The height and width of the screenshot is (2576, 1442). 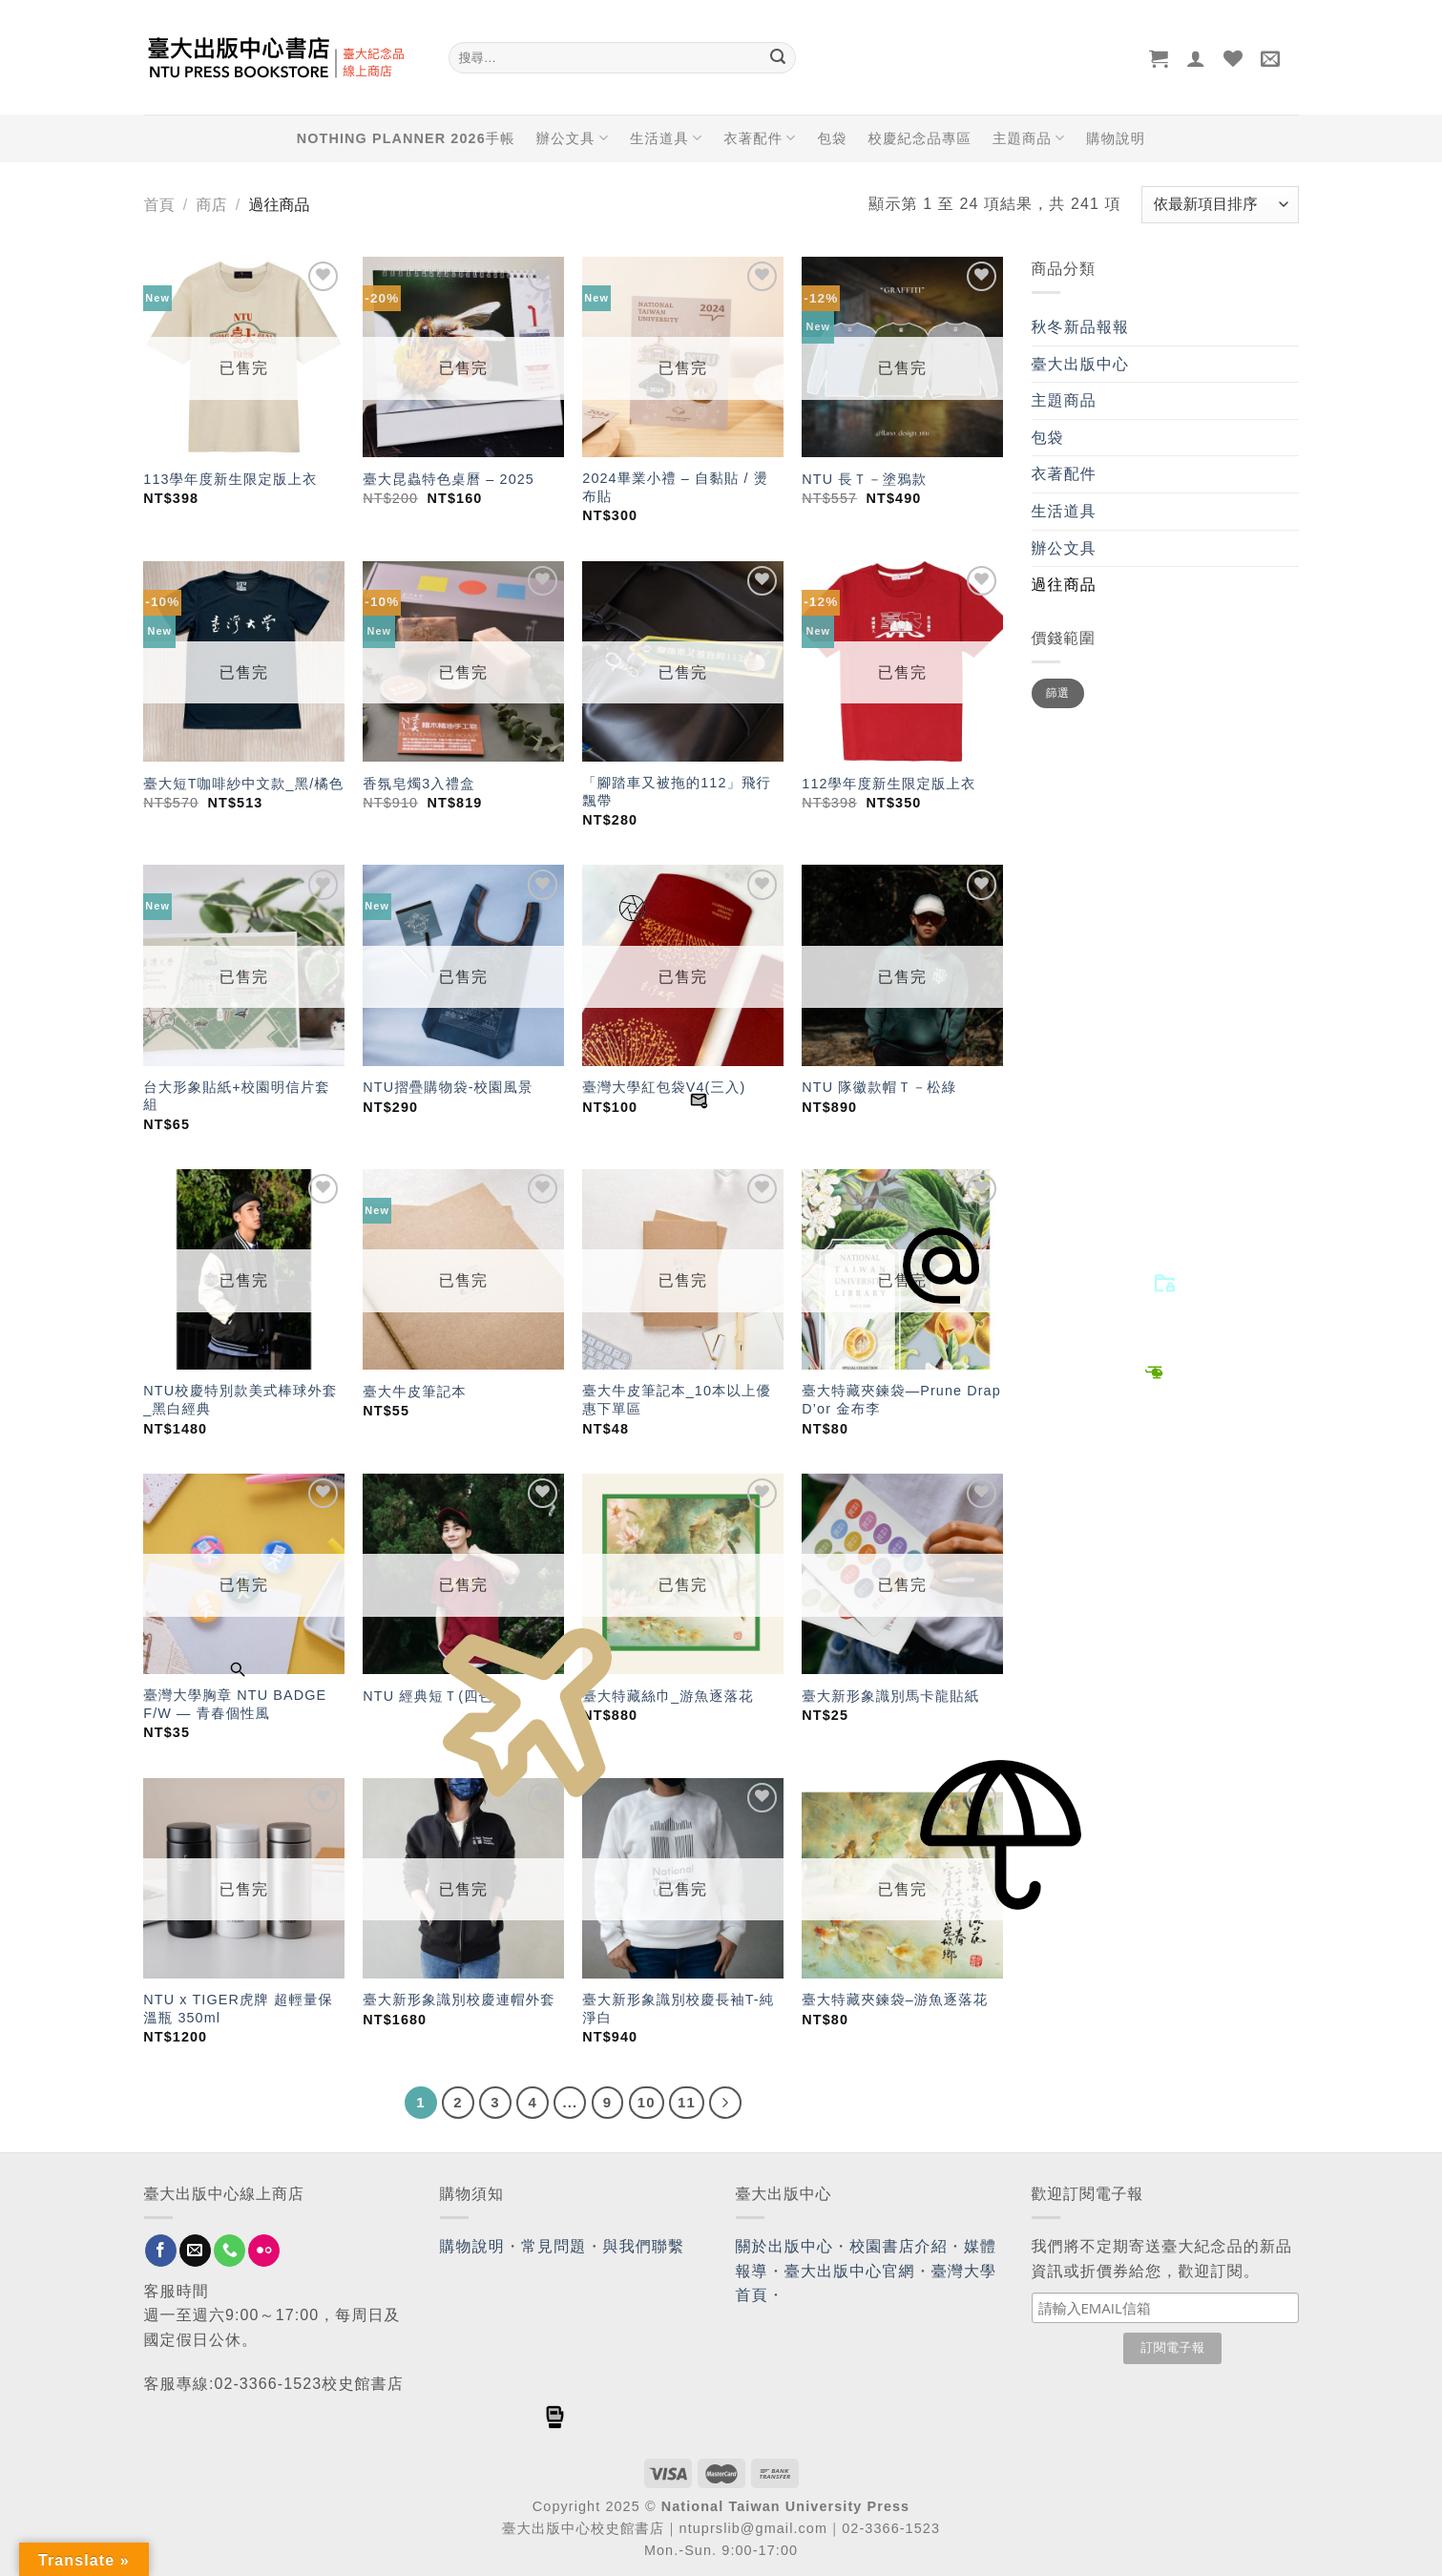 What do you see at coordinates (1000, 1834) in the screenshot?
I see `view weather protection or rain forecast` at bounding box center [1000, 1834].